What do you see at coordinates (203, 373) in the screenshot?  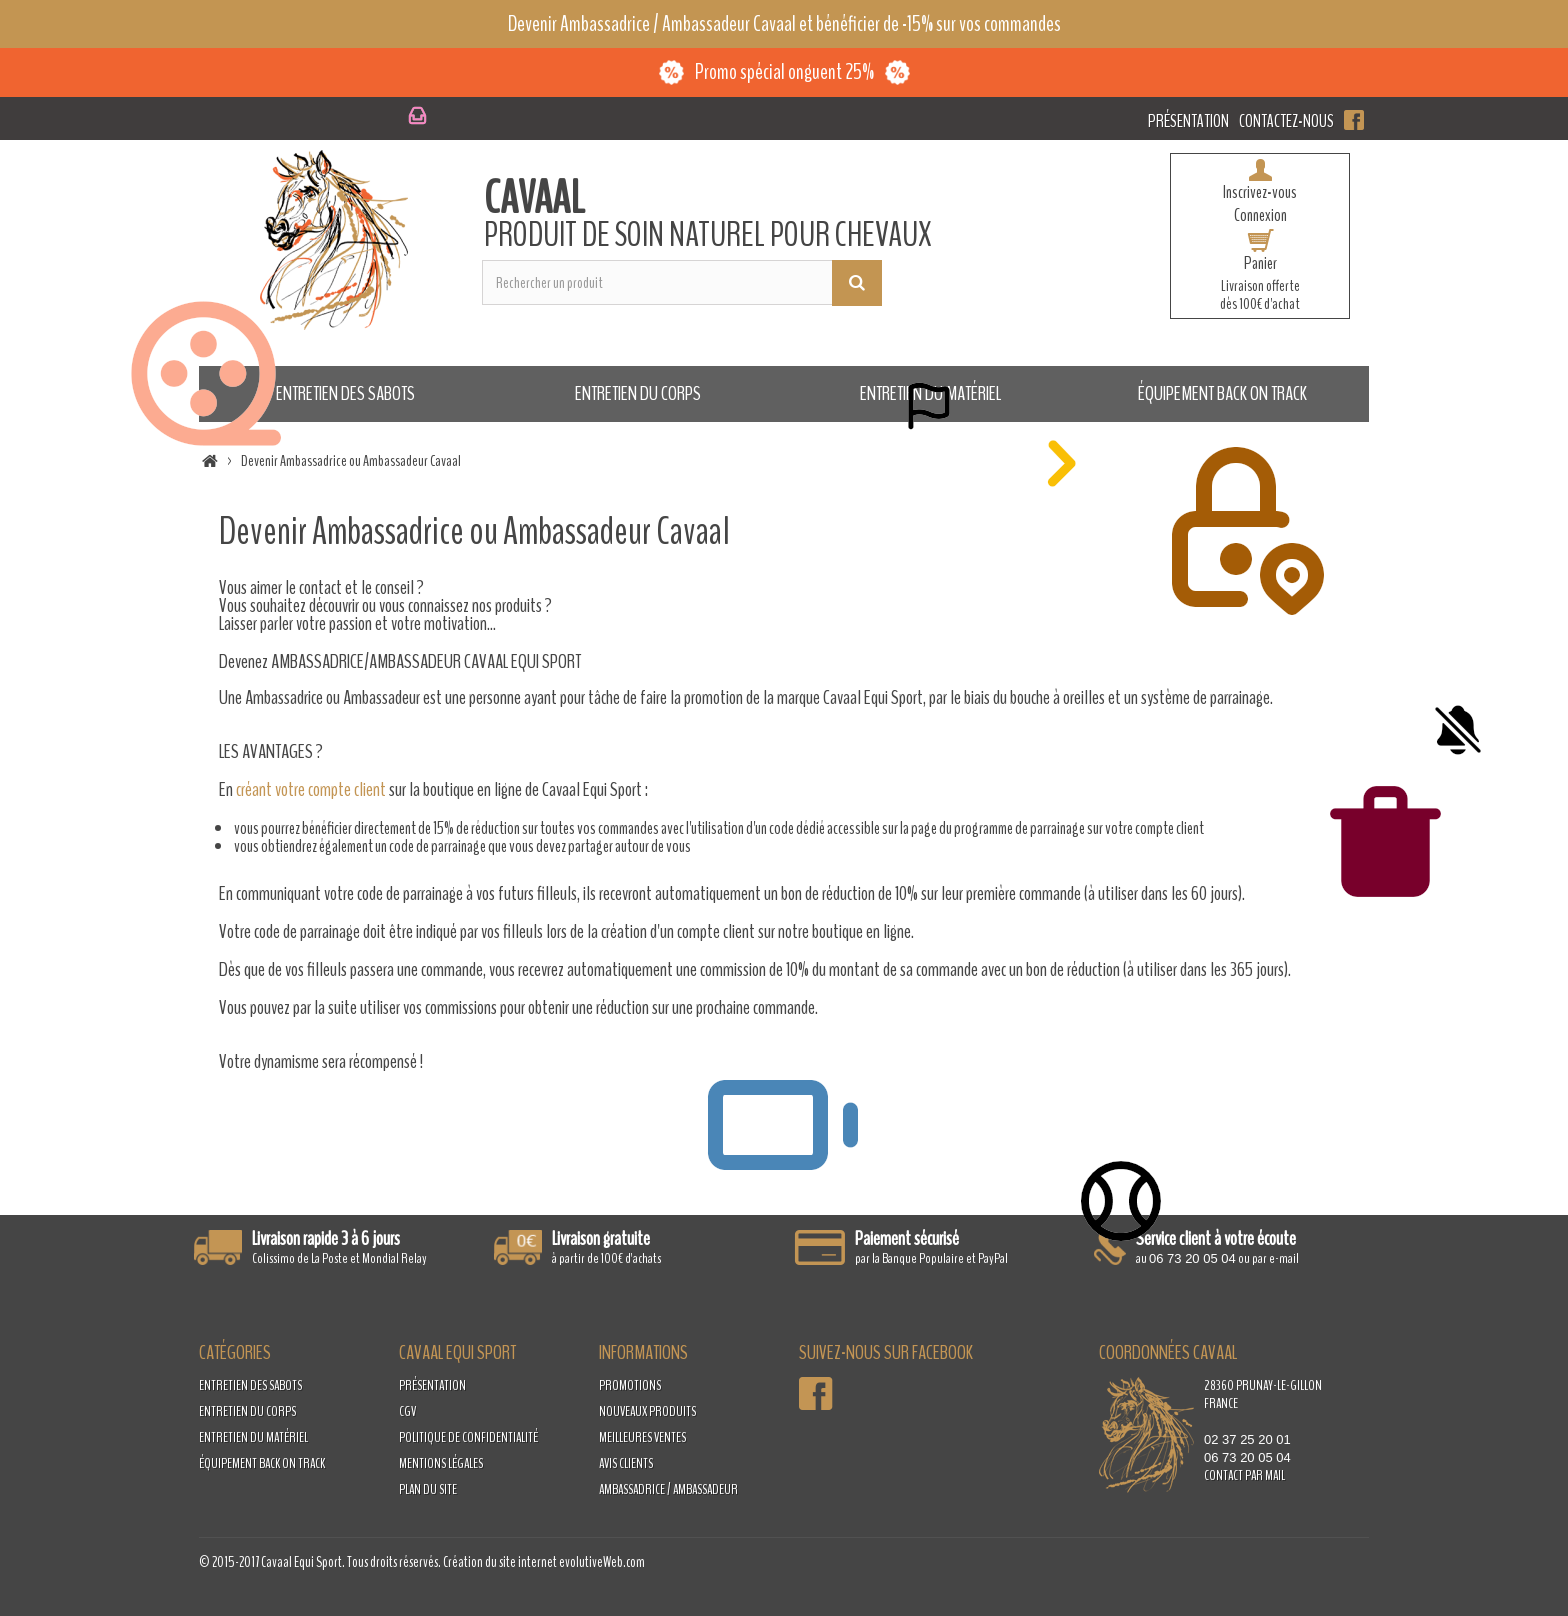 I see `access video or movie library` at bounding box center [203, 373].